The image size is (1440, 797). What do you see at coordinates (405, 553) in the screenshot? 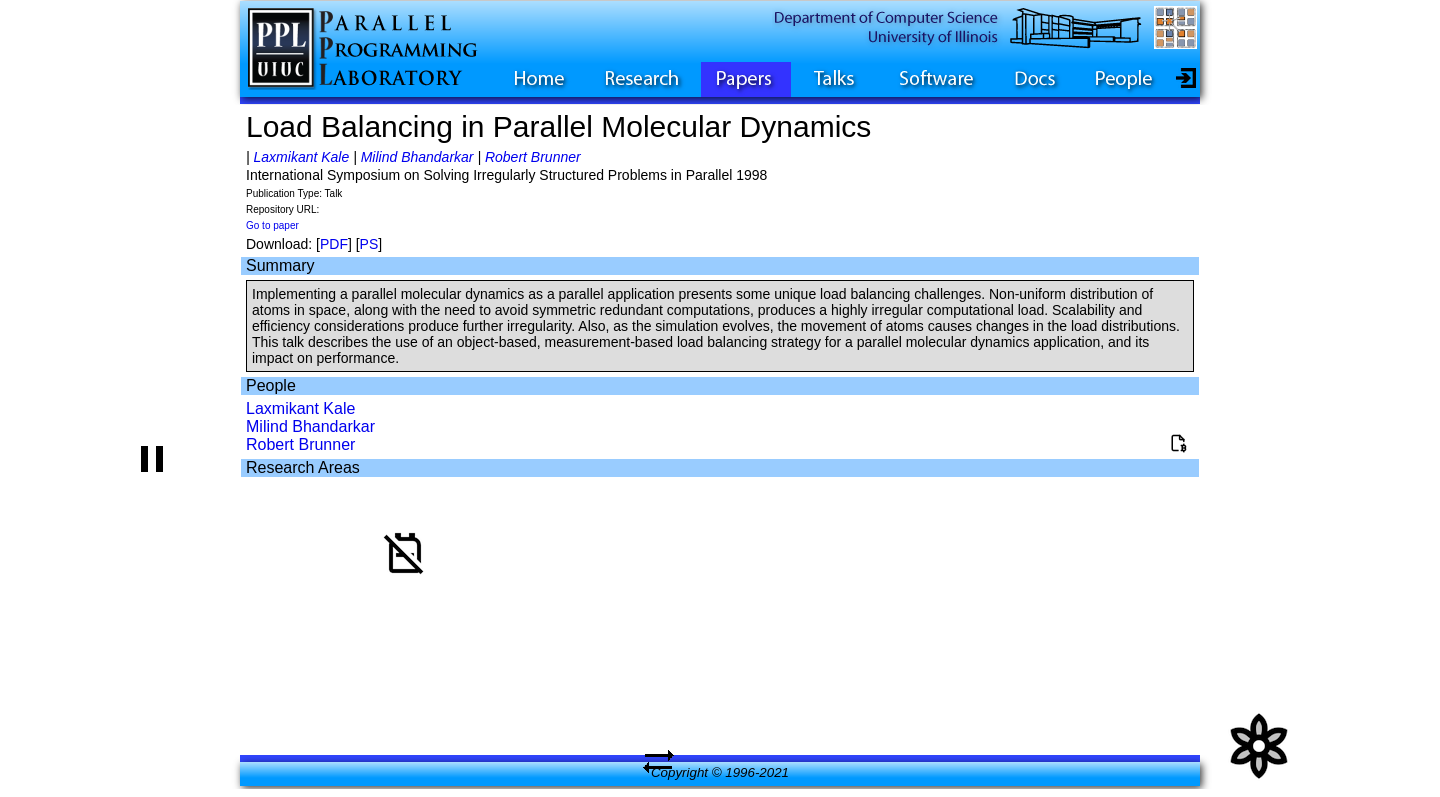
I see `backpacks not allowed in this area` at bounding box center [405, 553].